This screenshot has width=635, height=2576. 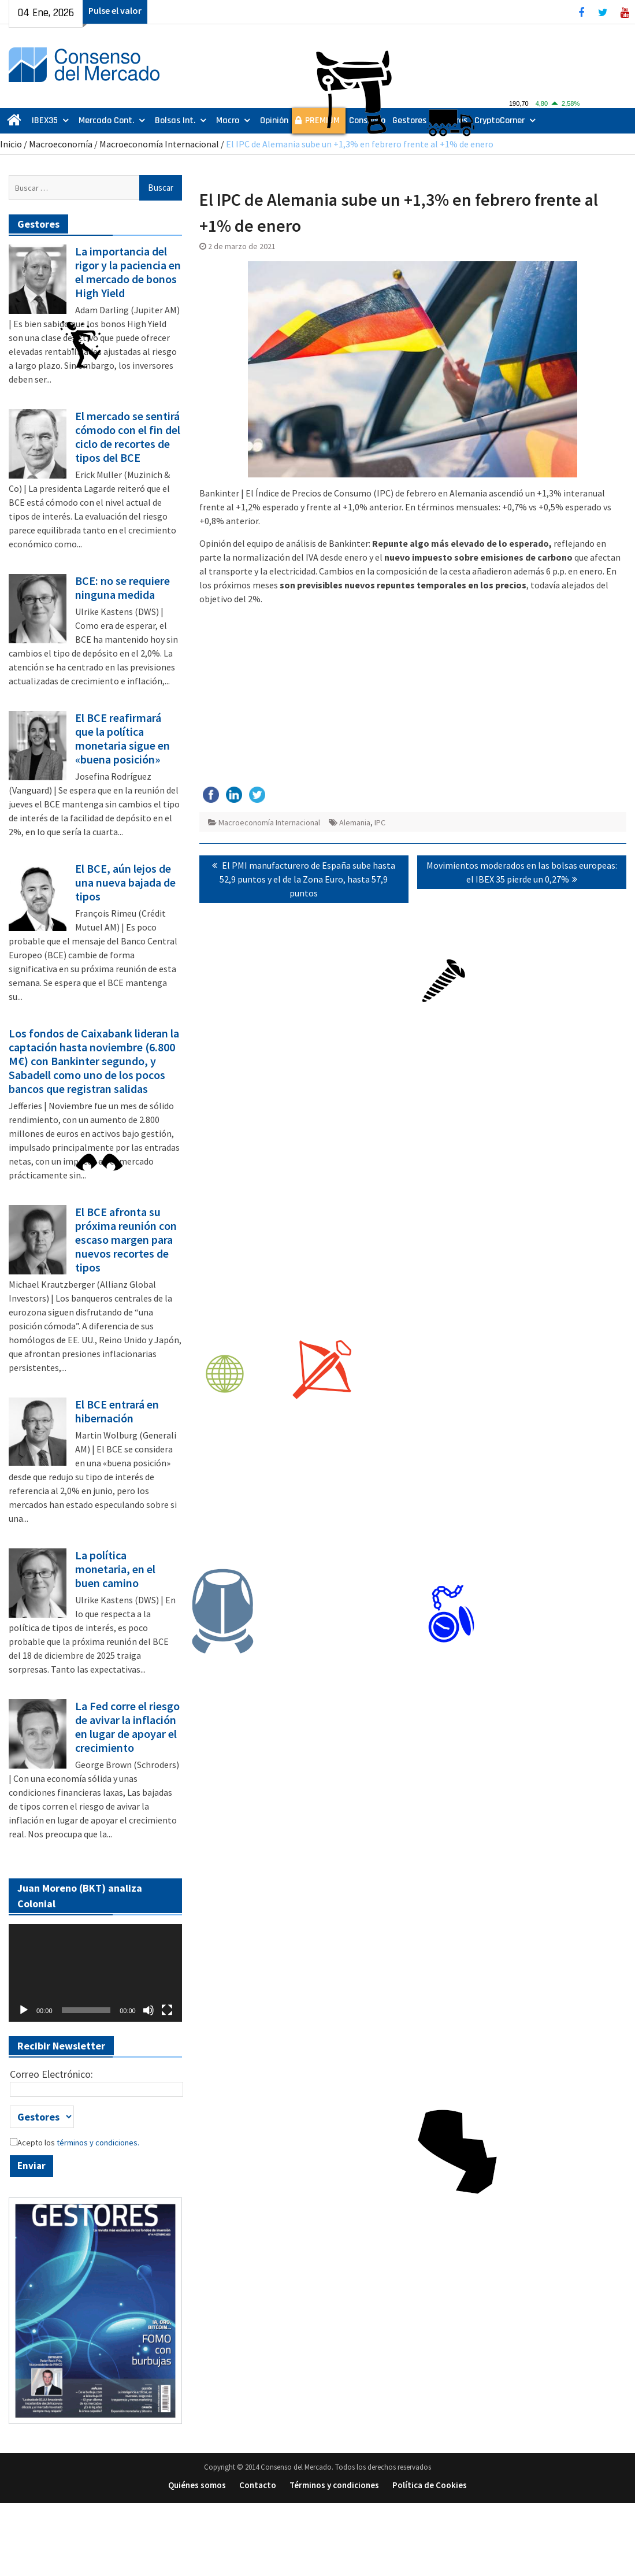 I want to click on track your delivery or shipment, so click(x=451, y=123).